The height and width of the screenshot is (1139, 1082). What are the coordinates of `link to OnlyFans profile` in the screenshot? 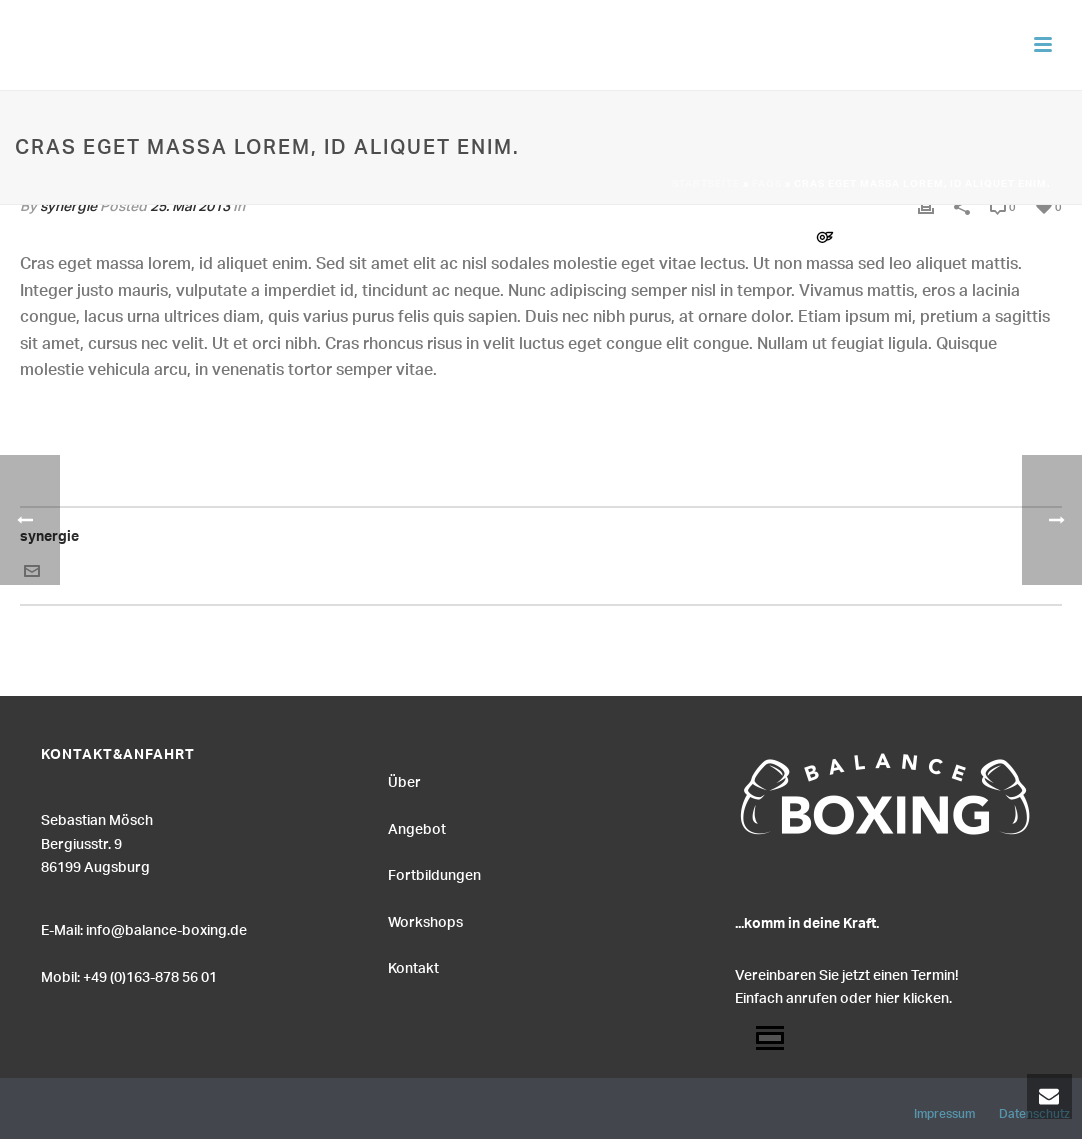 It's located at (825, 237).